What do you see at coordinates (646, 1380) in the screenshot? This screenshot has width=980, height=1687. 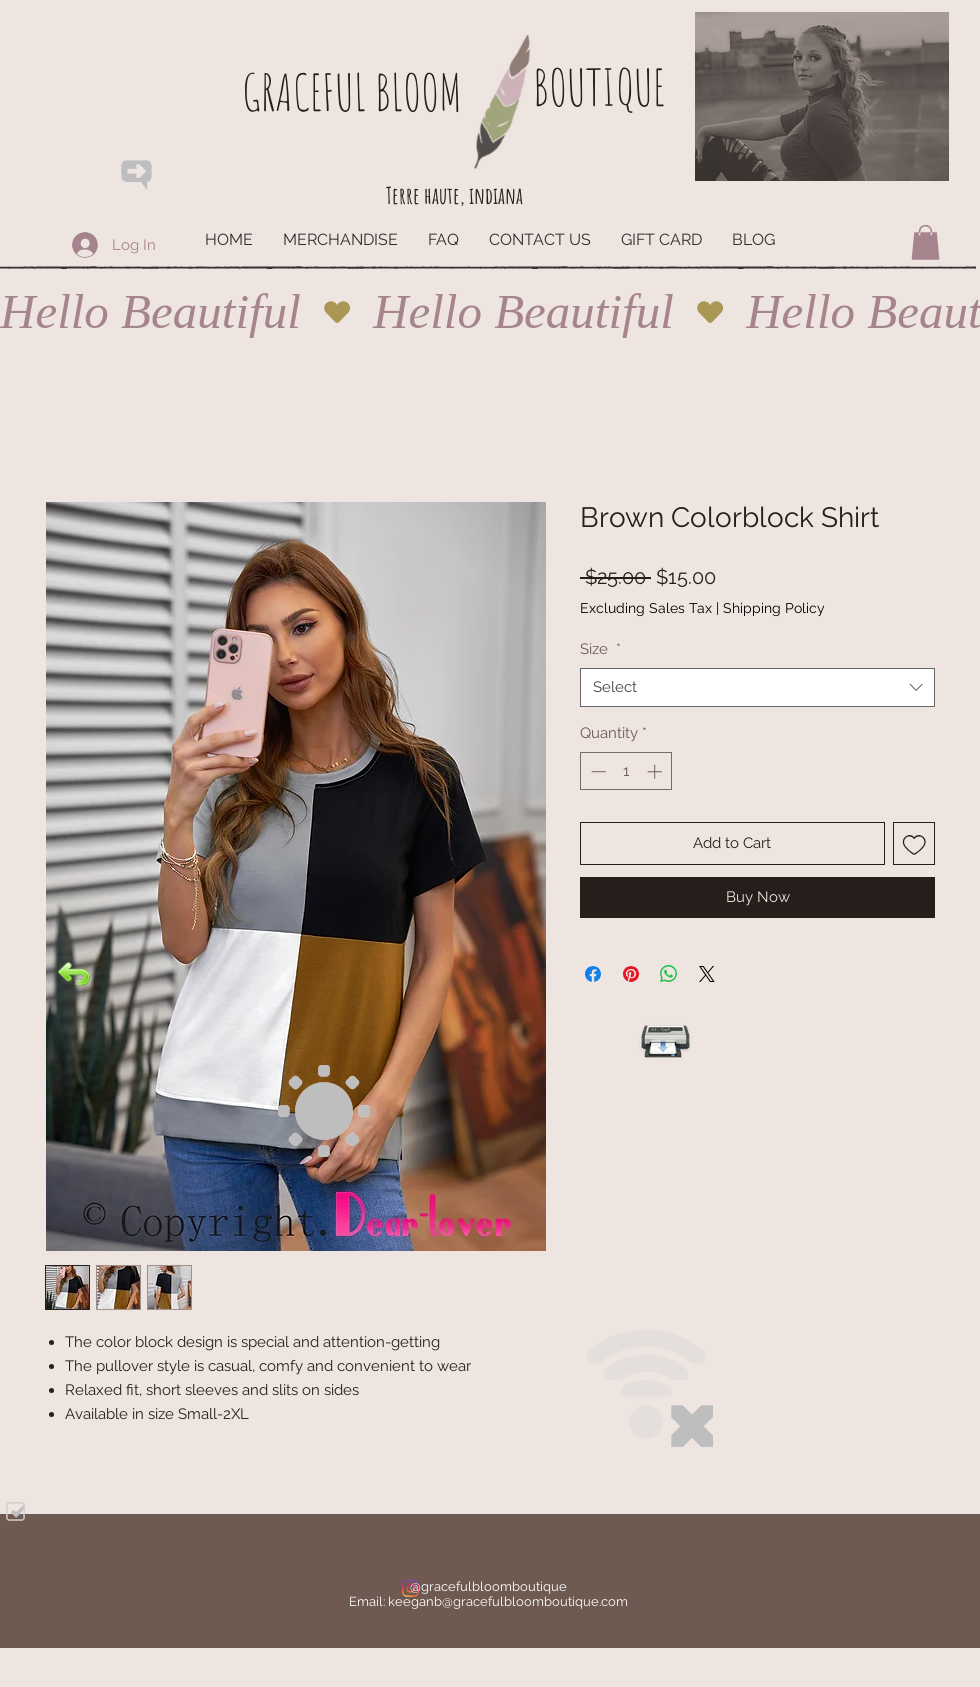 I see `indicates no wireless network connection` at bounding box center [646, 1380].